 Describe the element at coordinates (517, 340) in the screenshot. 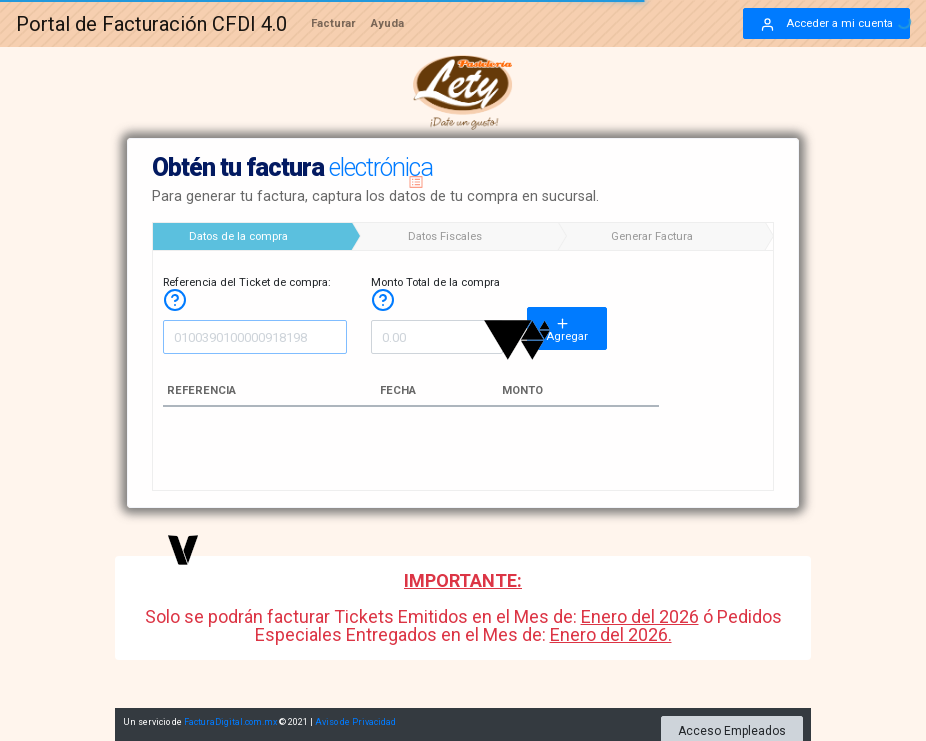

I see `WebGPU technology or API branding` at that location.